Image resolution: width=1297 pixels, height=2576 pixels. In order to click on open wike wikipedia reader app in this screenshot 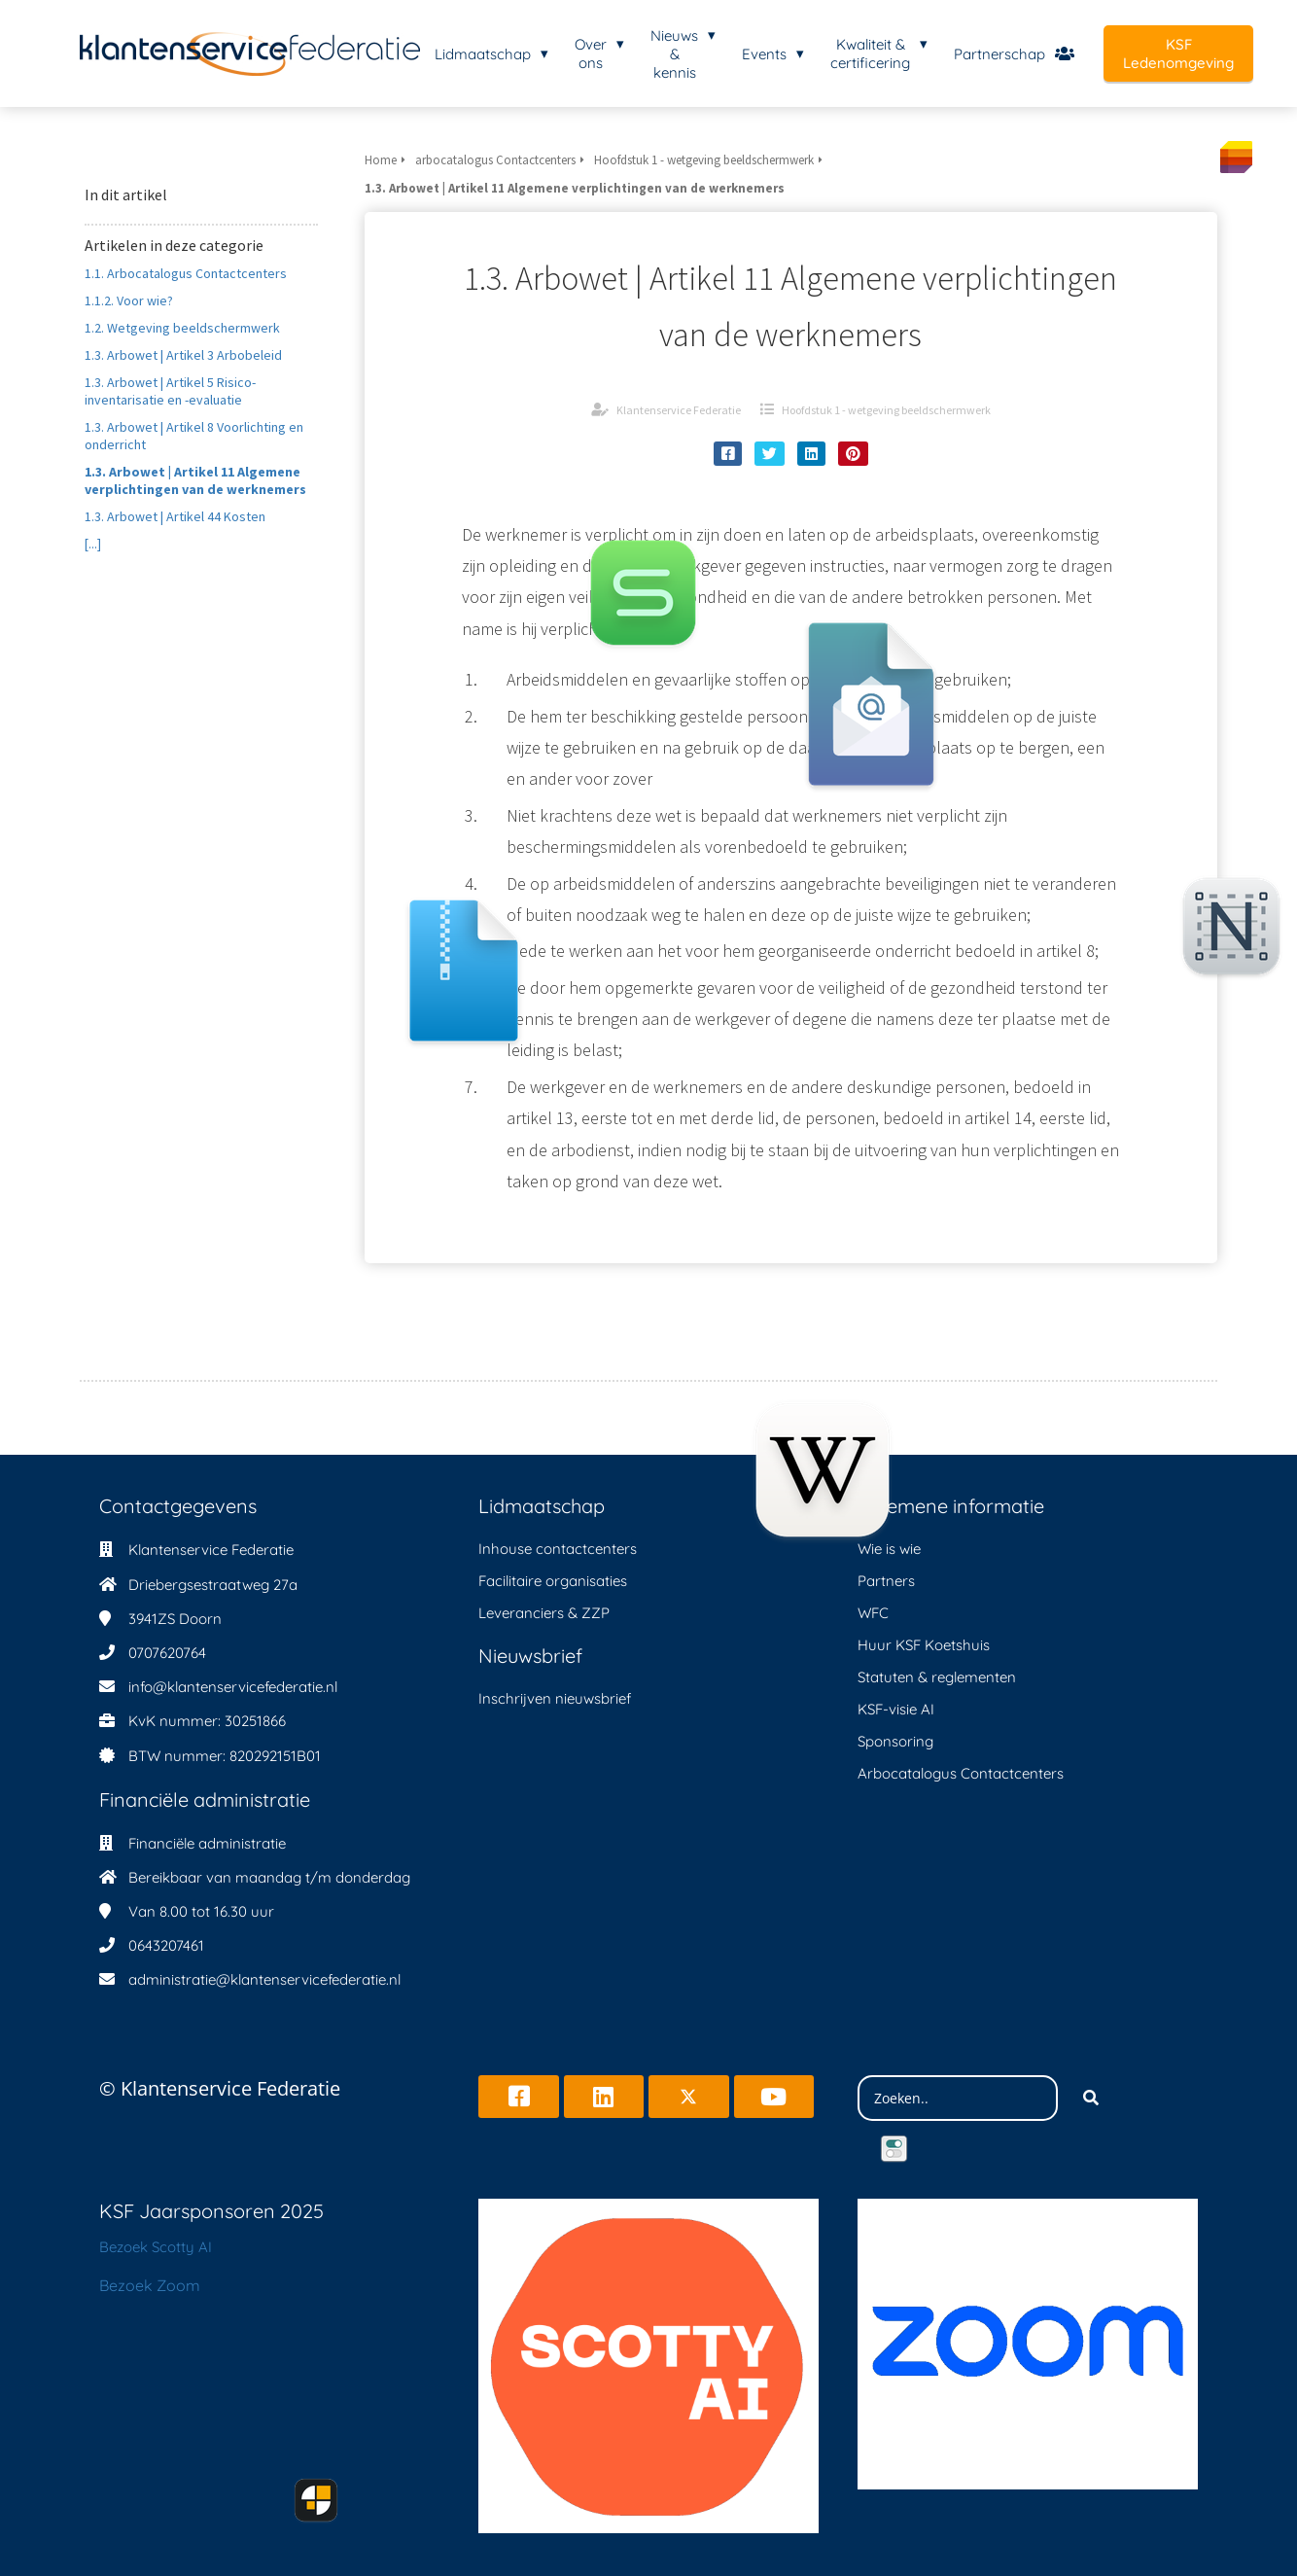, I will do `click(823, 1470)`.